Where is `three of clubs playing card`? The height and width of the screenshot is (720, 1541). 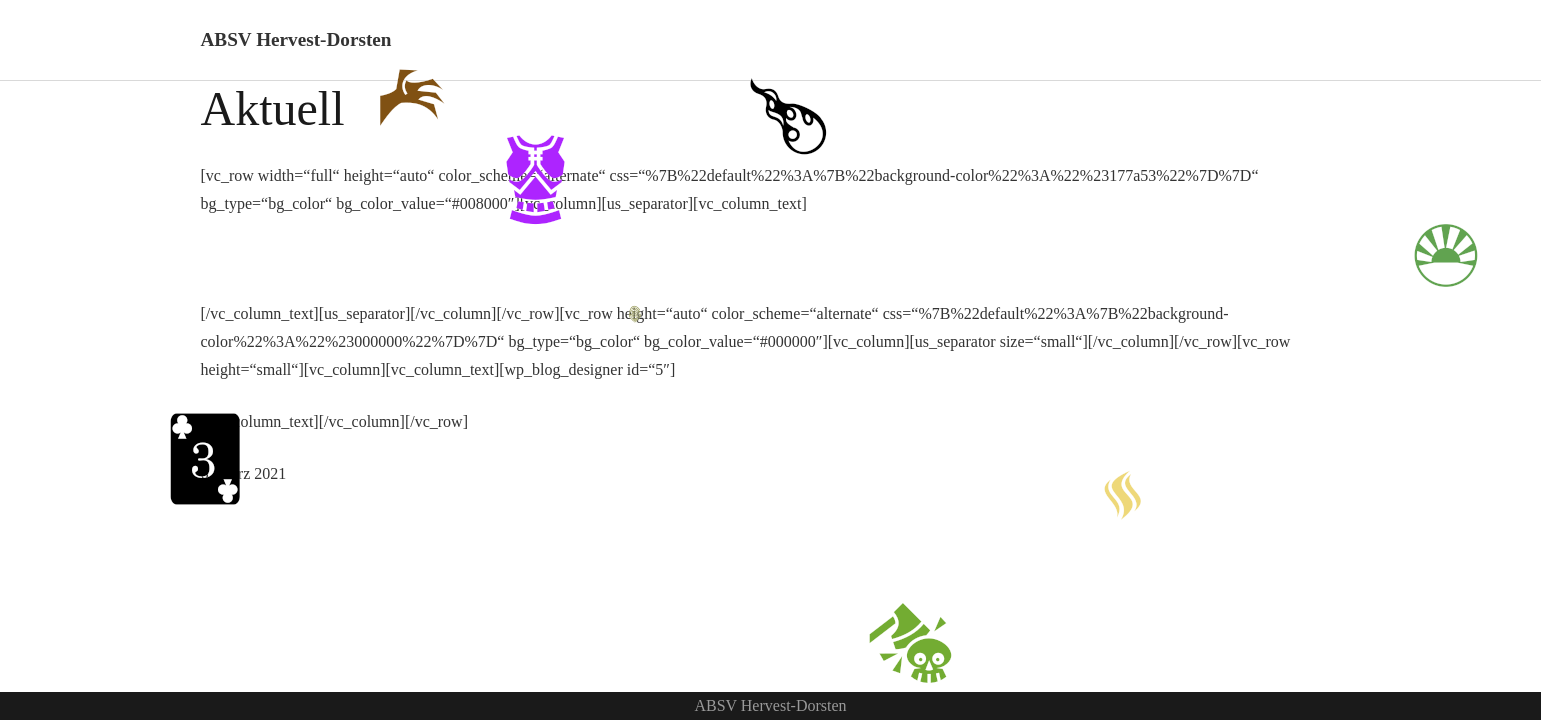
three of clubs playing card is located at coordinates (205, 459).